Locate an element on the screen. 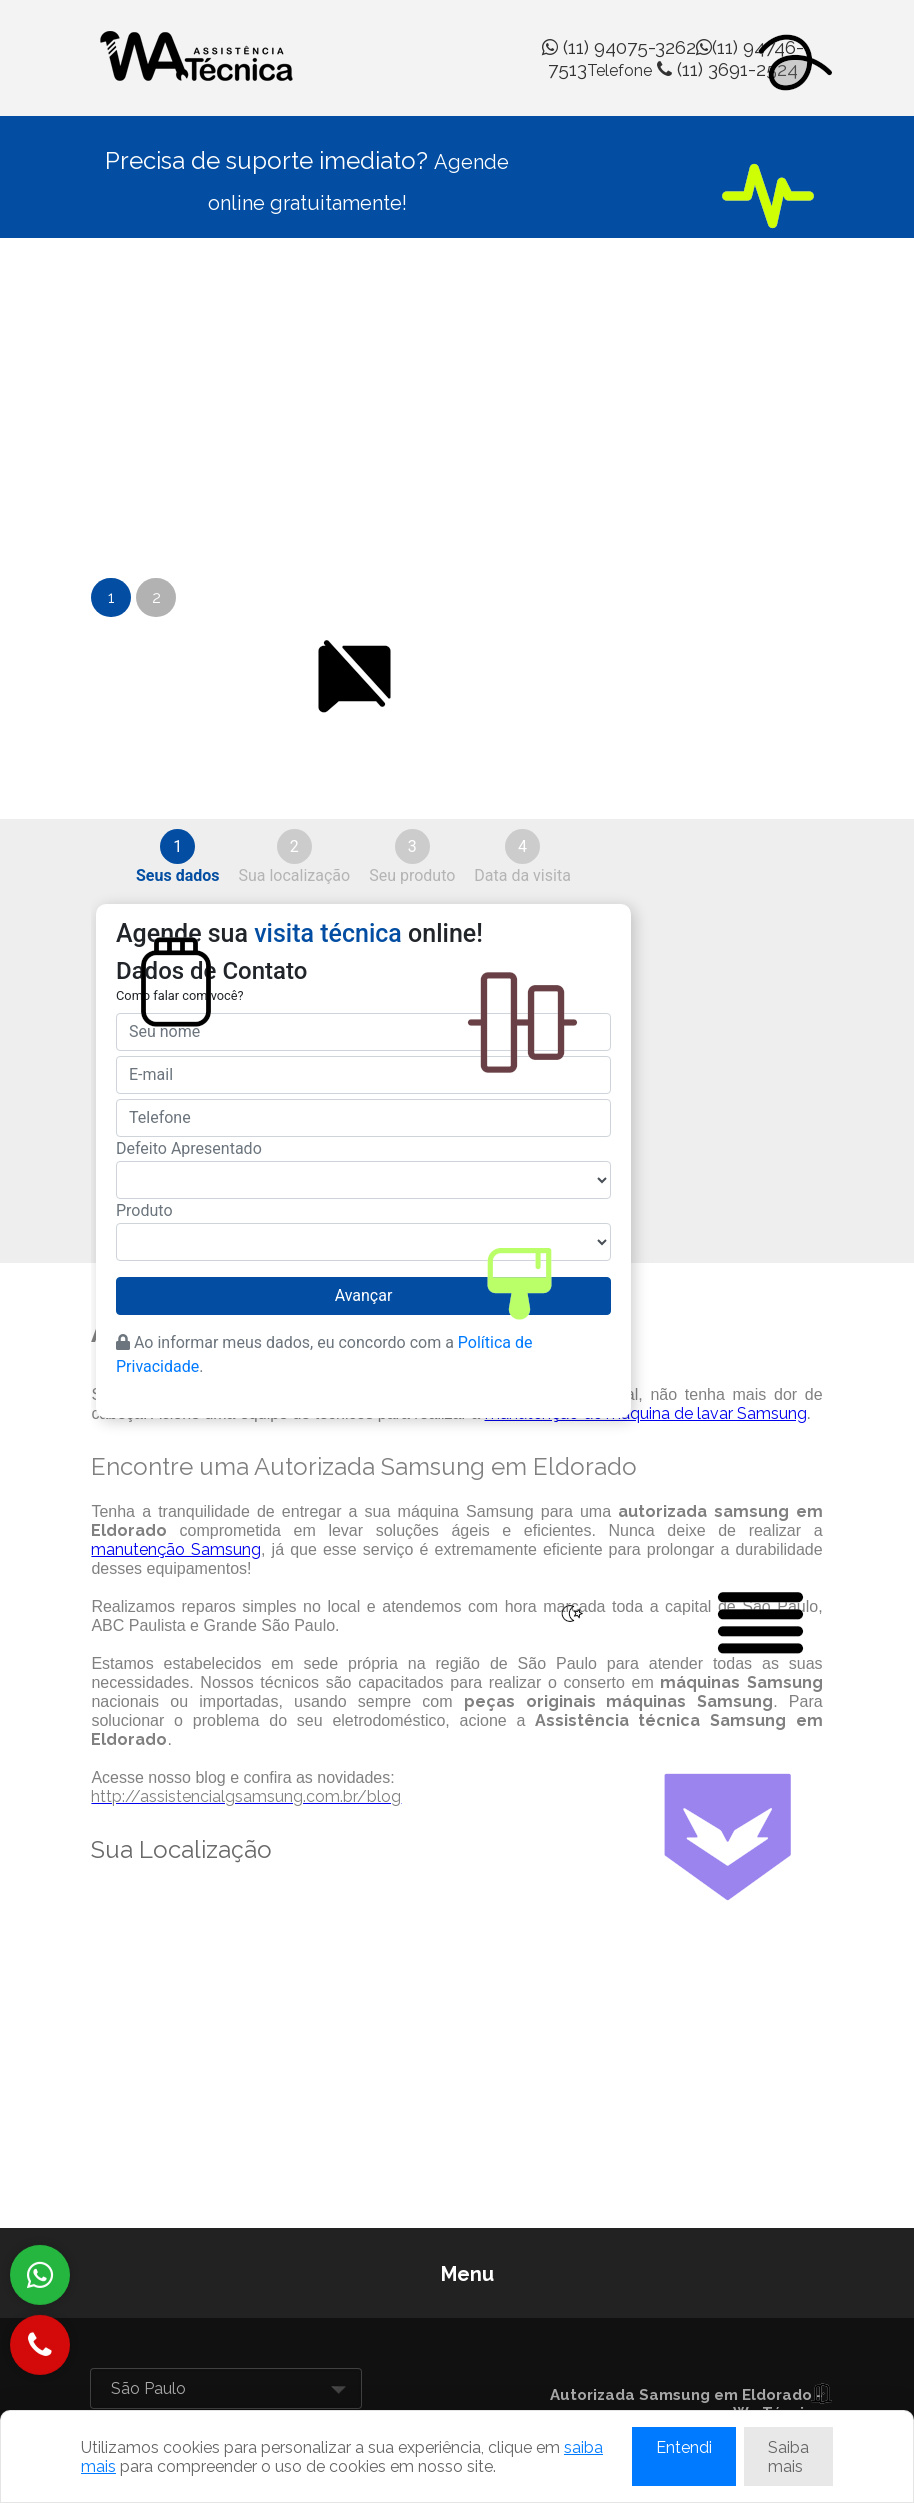 This screenshot has height=2503, width=914. mute or disable chat notifications is located at coordinates (354, 673).